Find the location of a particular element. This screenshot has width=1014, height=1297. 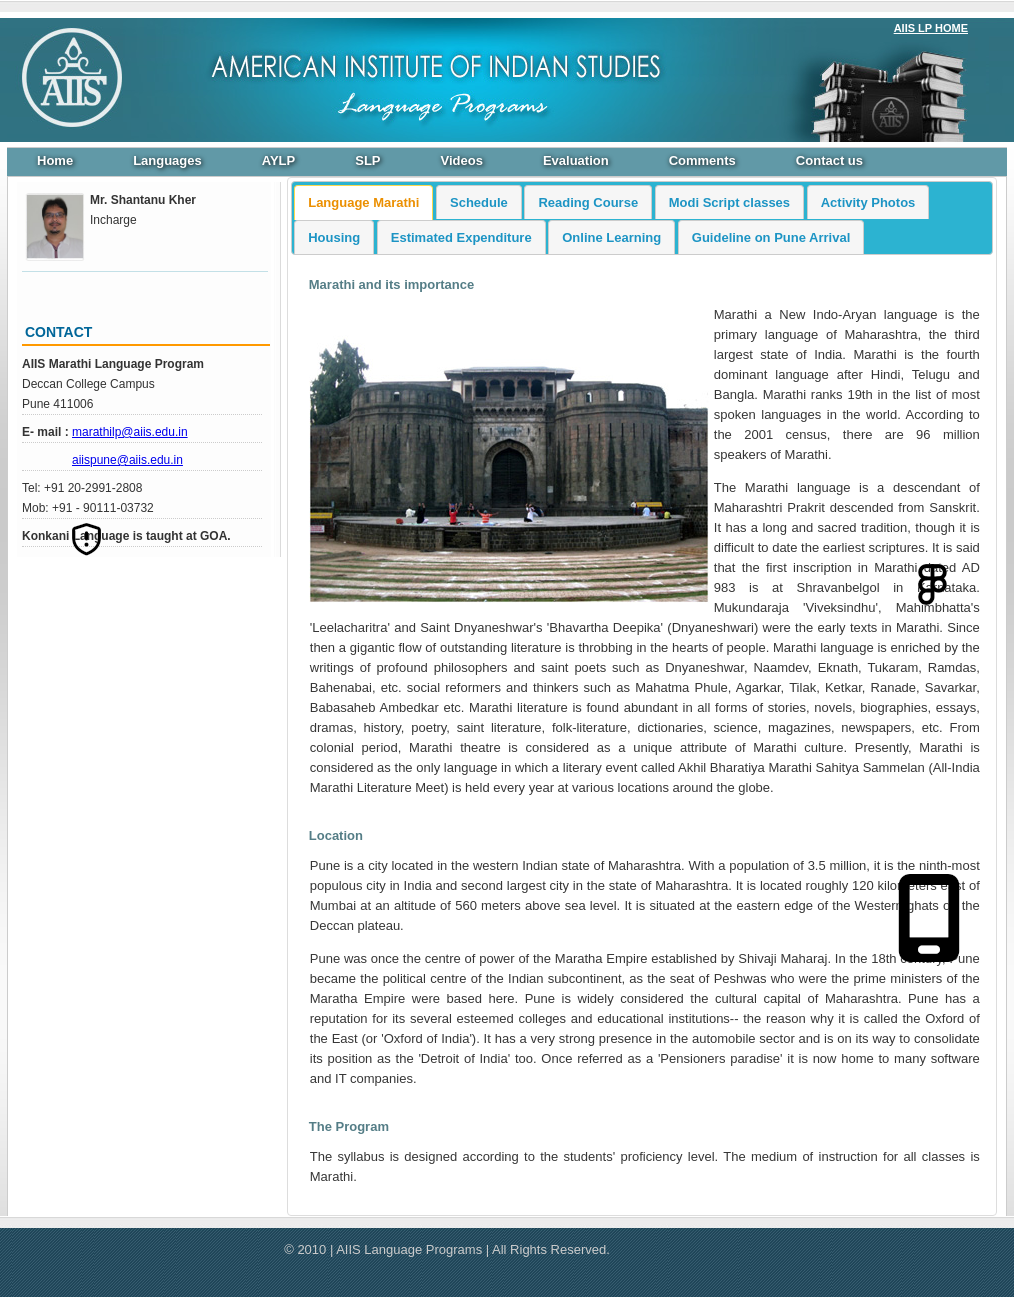

view security or privacy settings is located at coordinates (86, 539).